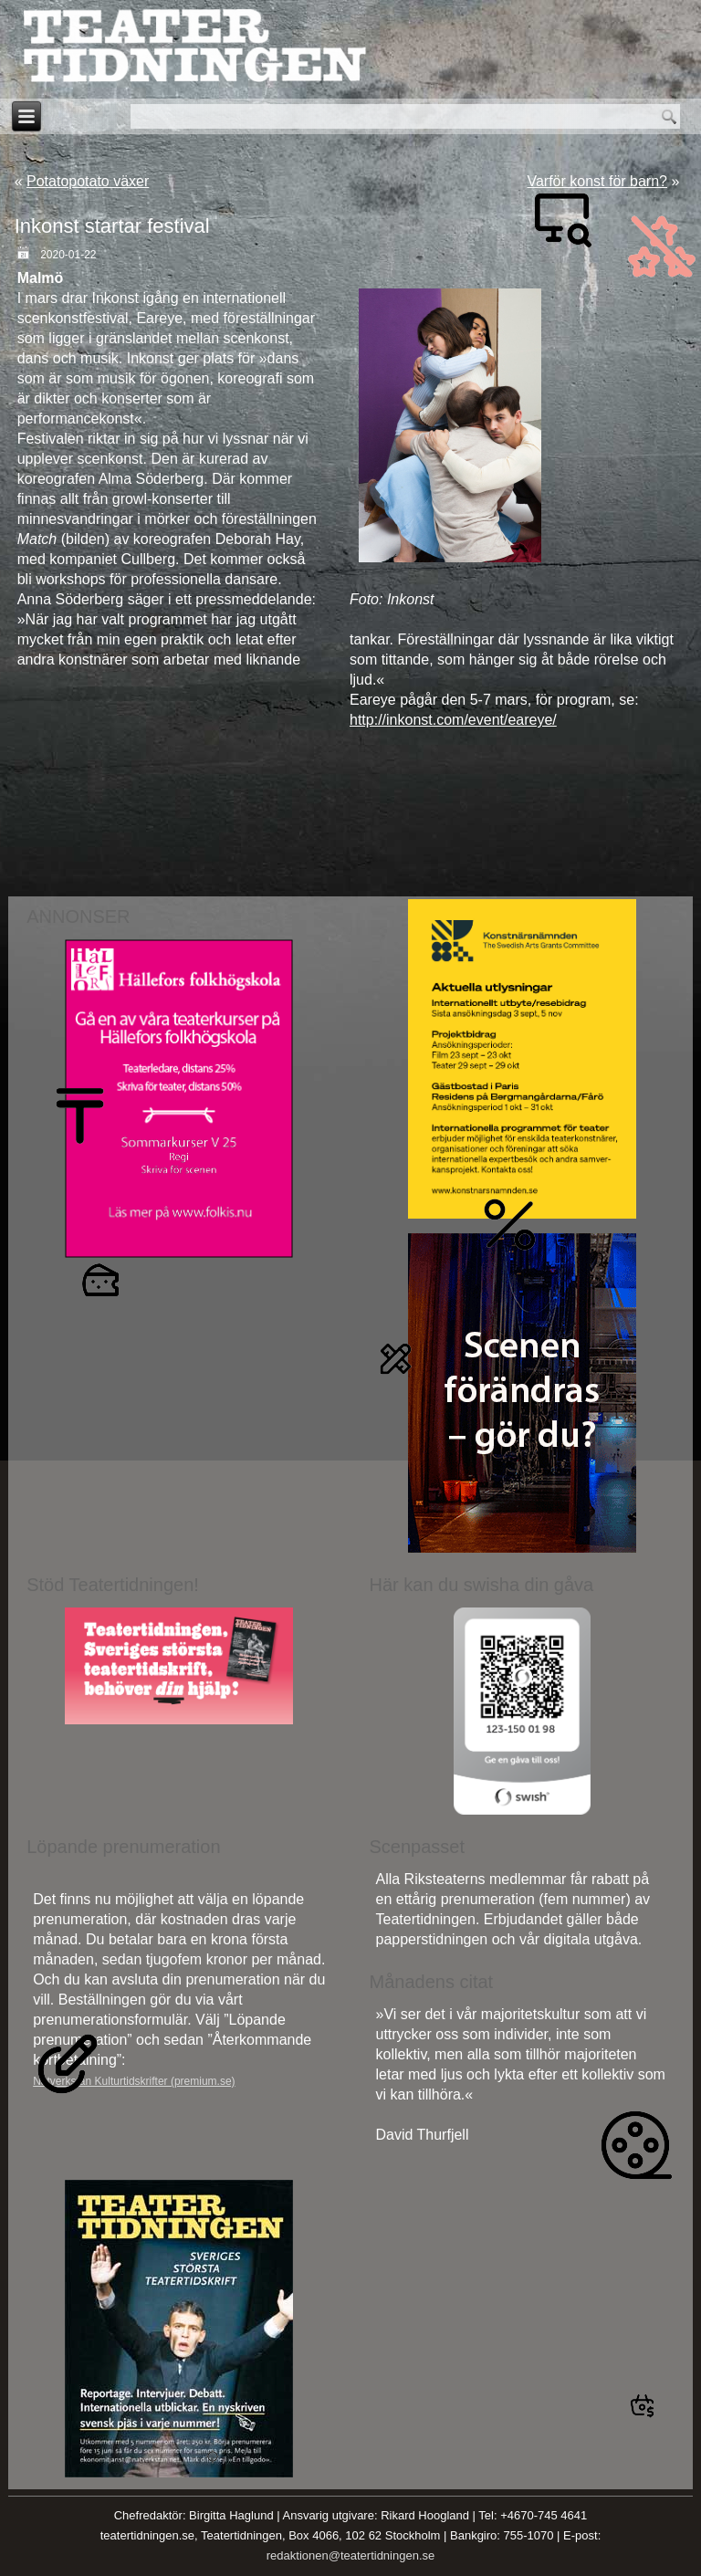  What do you see at coordinates (213, 2456) in the screenshot?
I see `access current location` at bounding box center [213, 2456].